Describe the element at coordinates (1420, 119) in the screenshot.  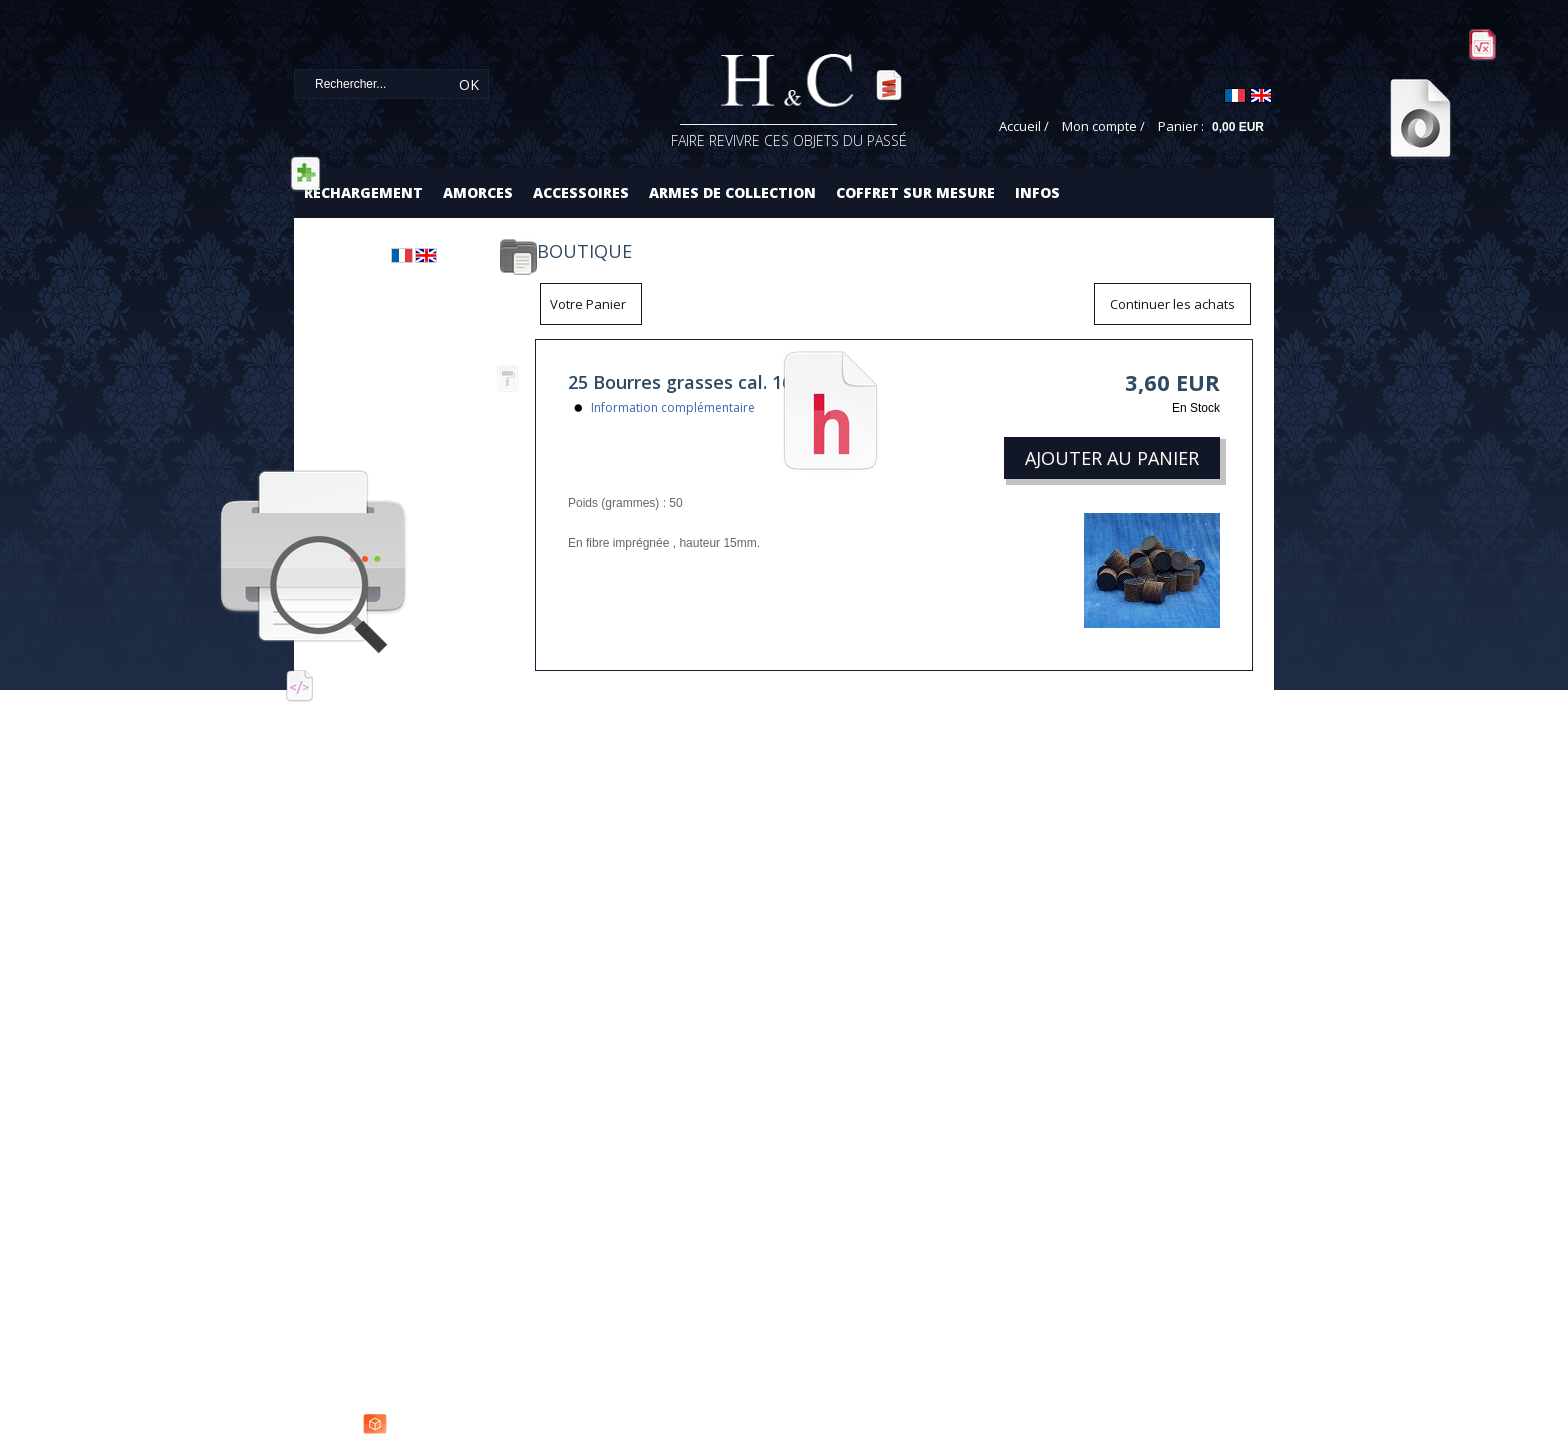
I see `a JSON file type indicator` at that location.